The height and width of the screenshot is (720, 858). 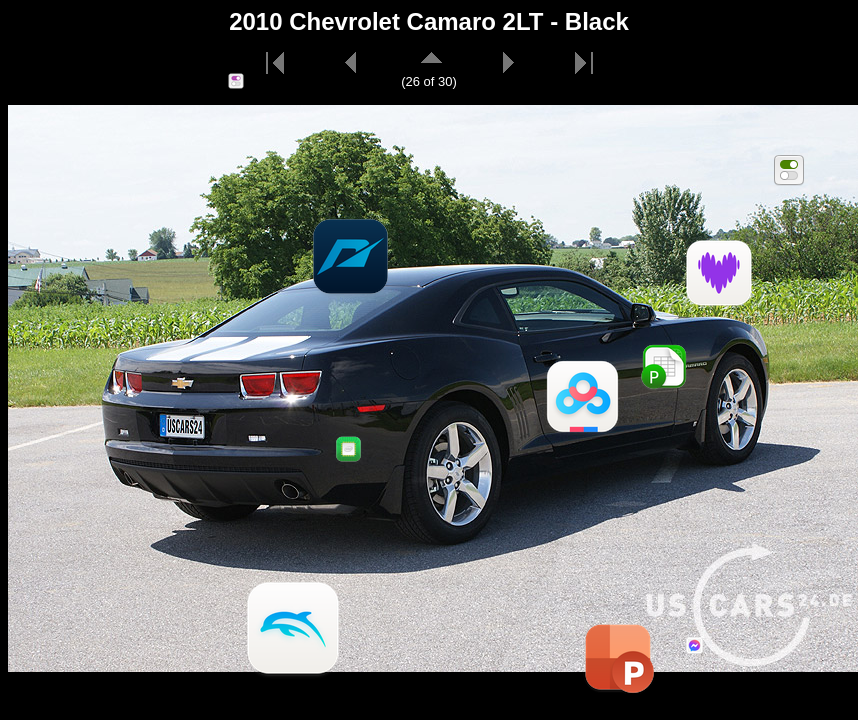 I want to click on firmware file or system software package, so click(x=348, y=449).